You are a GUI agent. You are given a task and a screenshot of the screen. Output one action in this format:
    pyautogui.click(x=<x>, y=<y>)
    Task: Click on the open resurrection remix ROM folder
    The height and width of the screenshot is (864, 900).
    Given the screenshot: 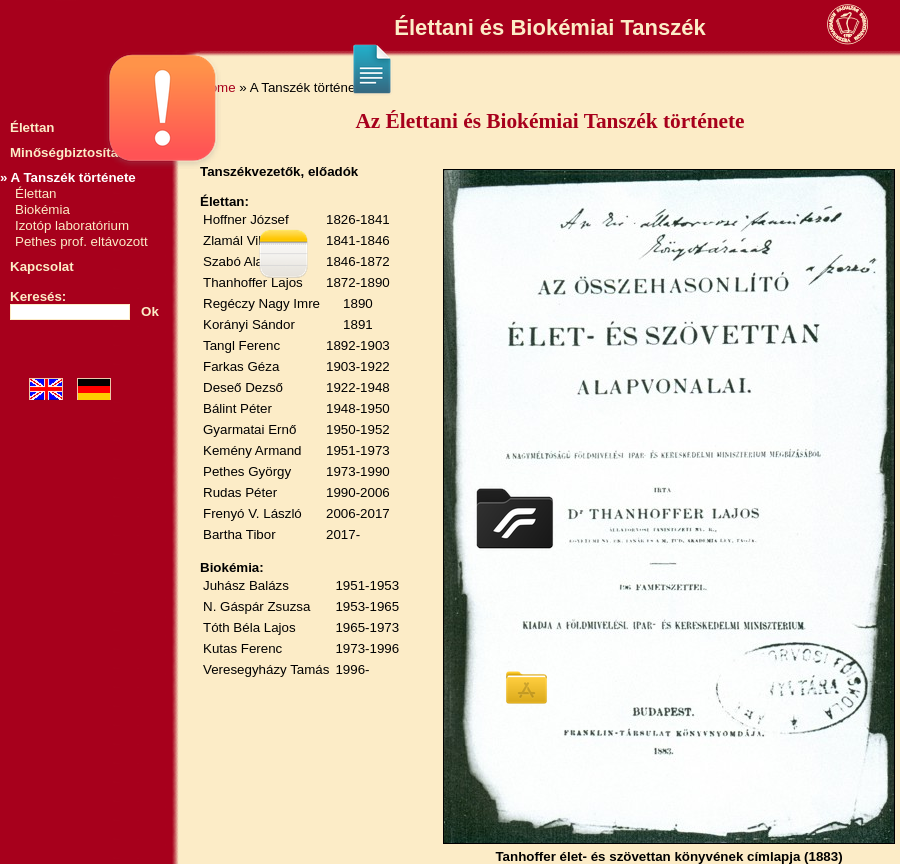 What is the action you would take?
    pyautogui.click(x=514, y=520)
    